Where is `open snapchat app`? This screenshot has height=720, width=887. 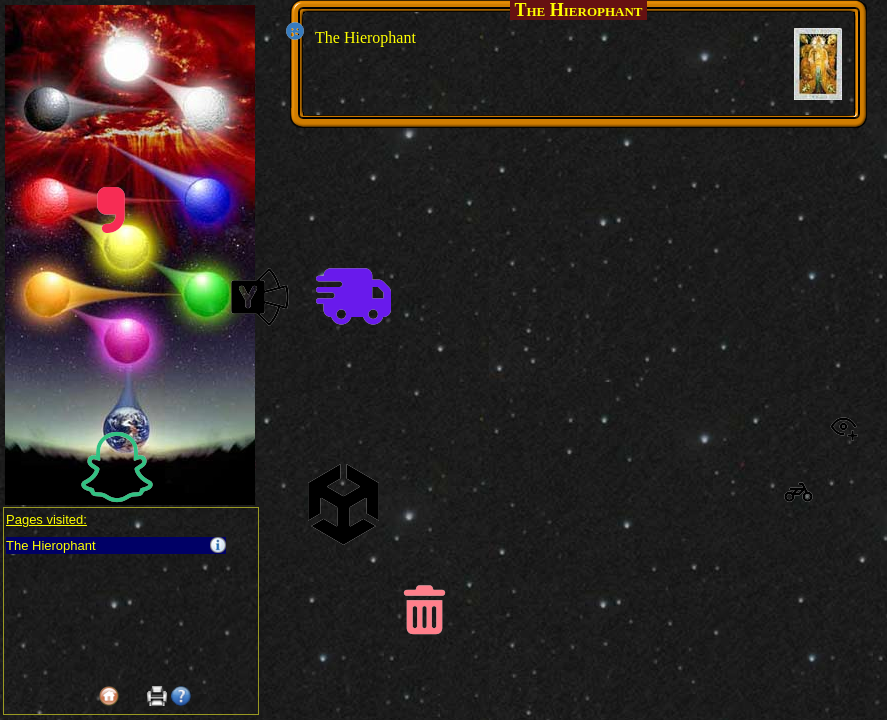
open snapchat app is located at coordinates (117, 467).